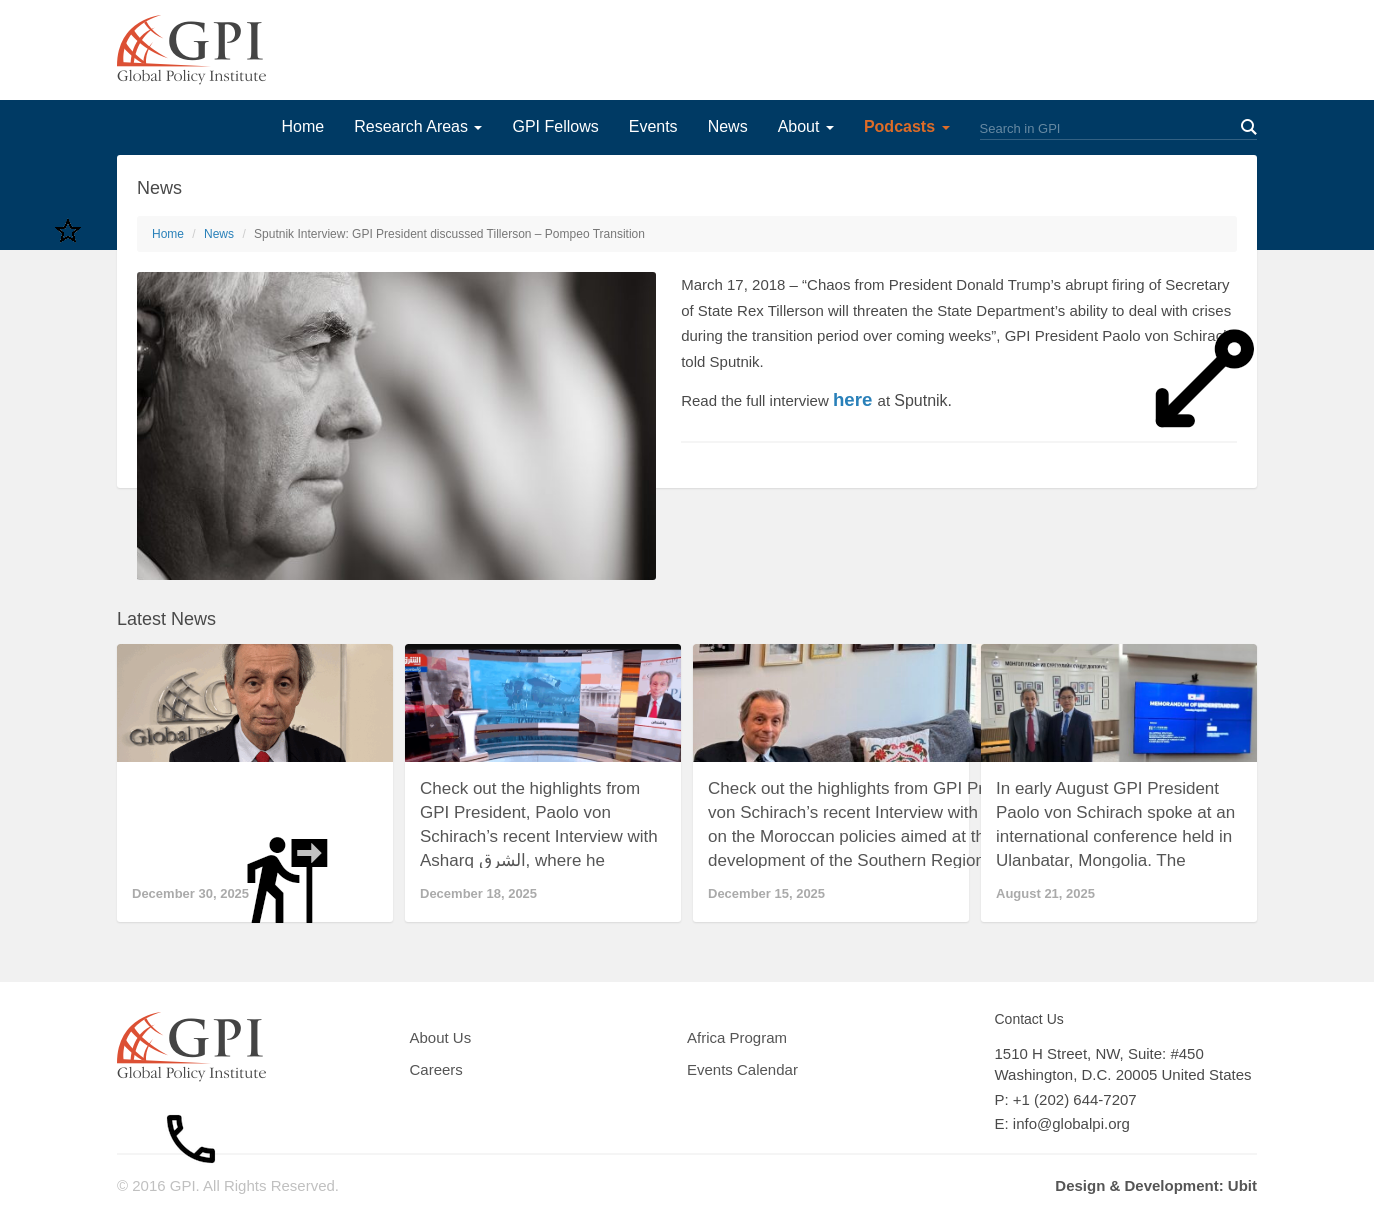 Image resolution: width=1374 pixels, height=1216 pixels. What do you see at coordinates (289, 880) in the screenshot?
I see `follow directional signage or wayfinding` at bounding box center [289, 880].